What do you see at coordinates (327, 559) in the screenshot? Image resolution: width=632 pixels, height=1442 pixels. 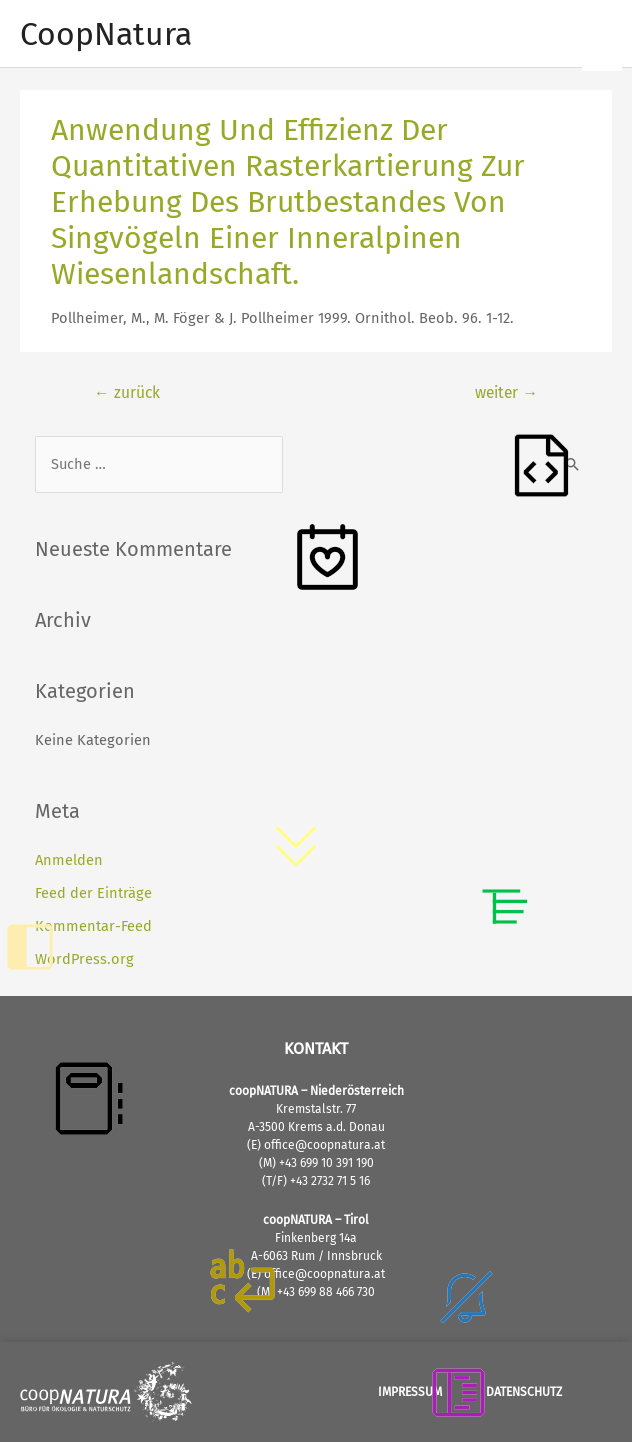 I see `view favorite or loved events` at bounding box center [327, 559].